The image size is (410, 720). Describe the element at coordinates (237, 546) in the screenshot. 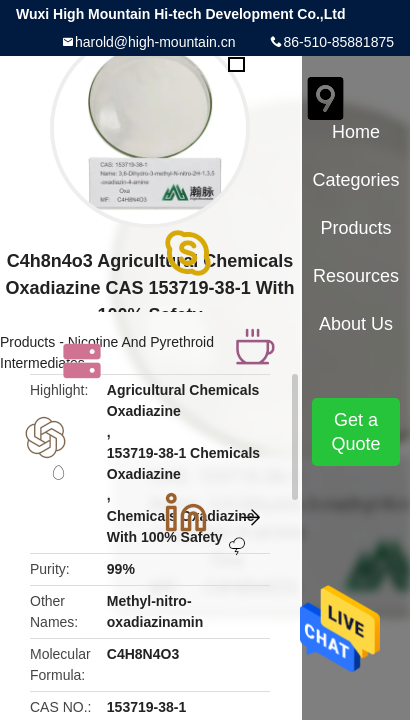

I see `indicates thunderstorm or severe weather conditions` at that location.